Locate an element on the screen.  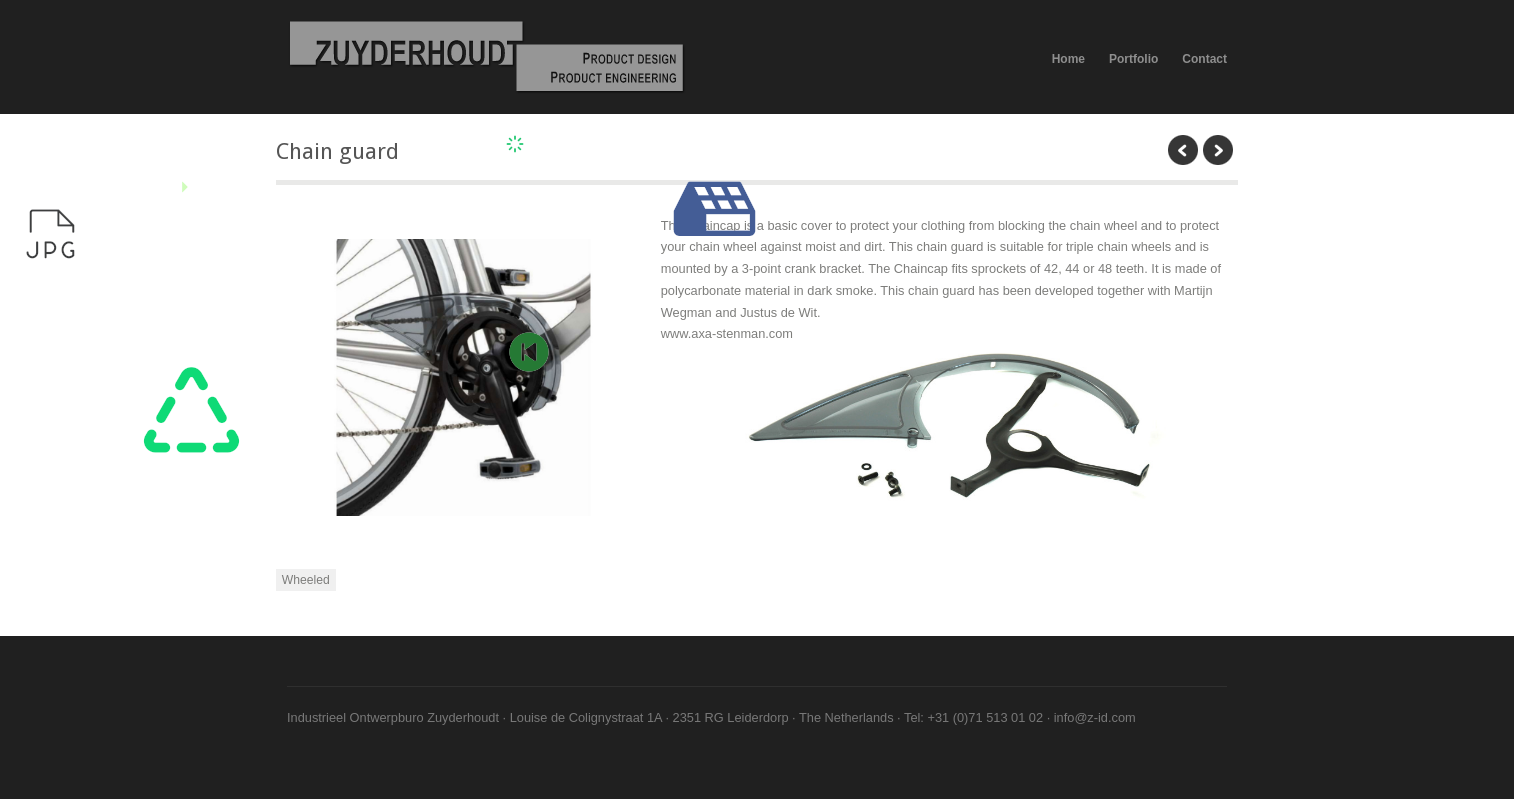
skip to previous track is located at coordinates (529, 352).